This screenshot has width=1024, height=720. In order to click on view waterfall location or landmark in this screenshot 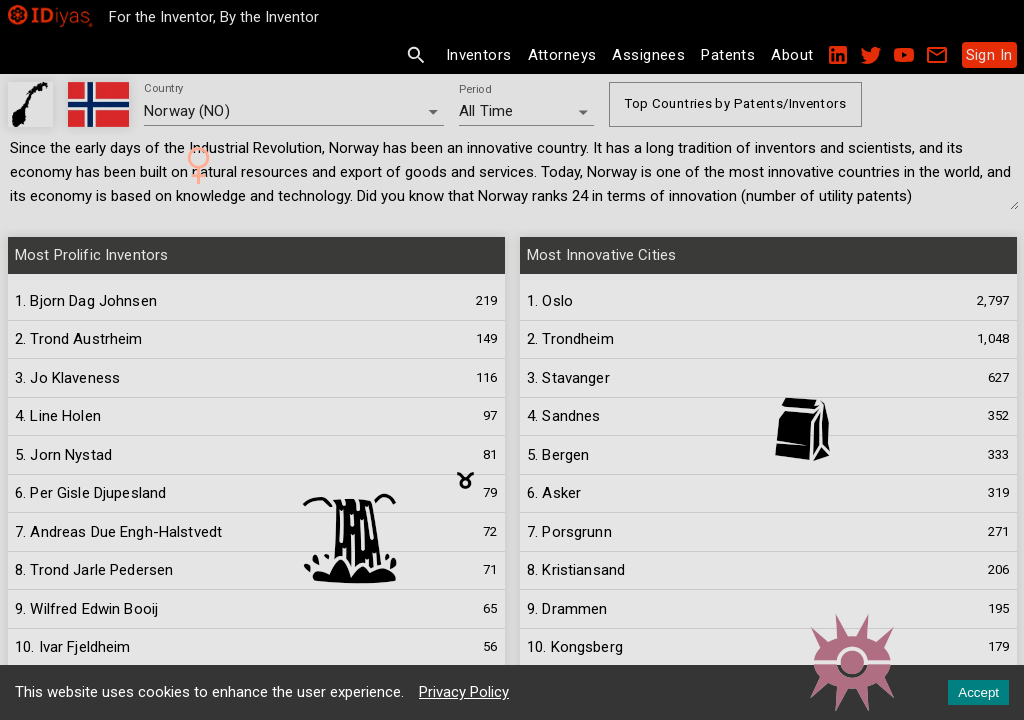, I will do `click(349, 538)`.